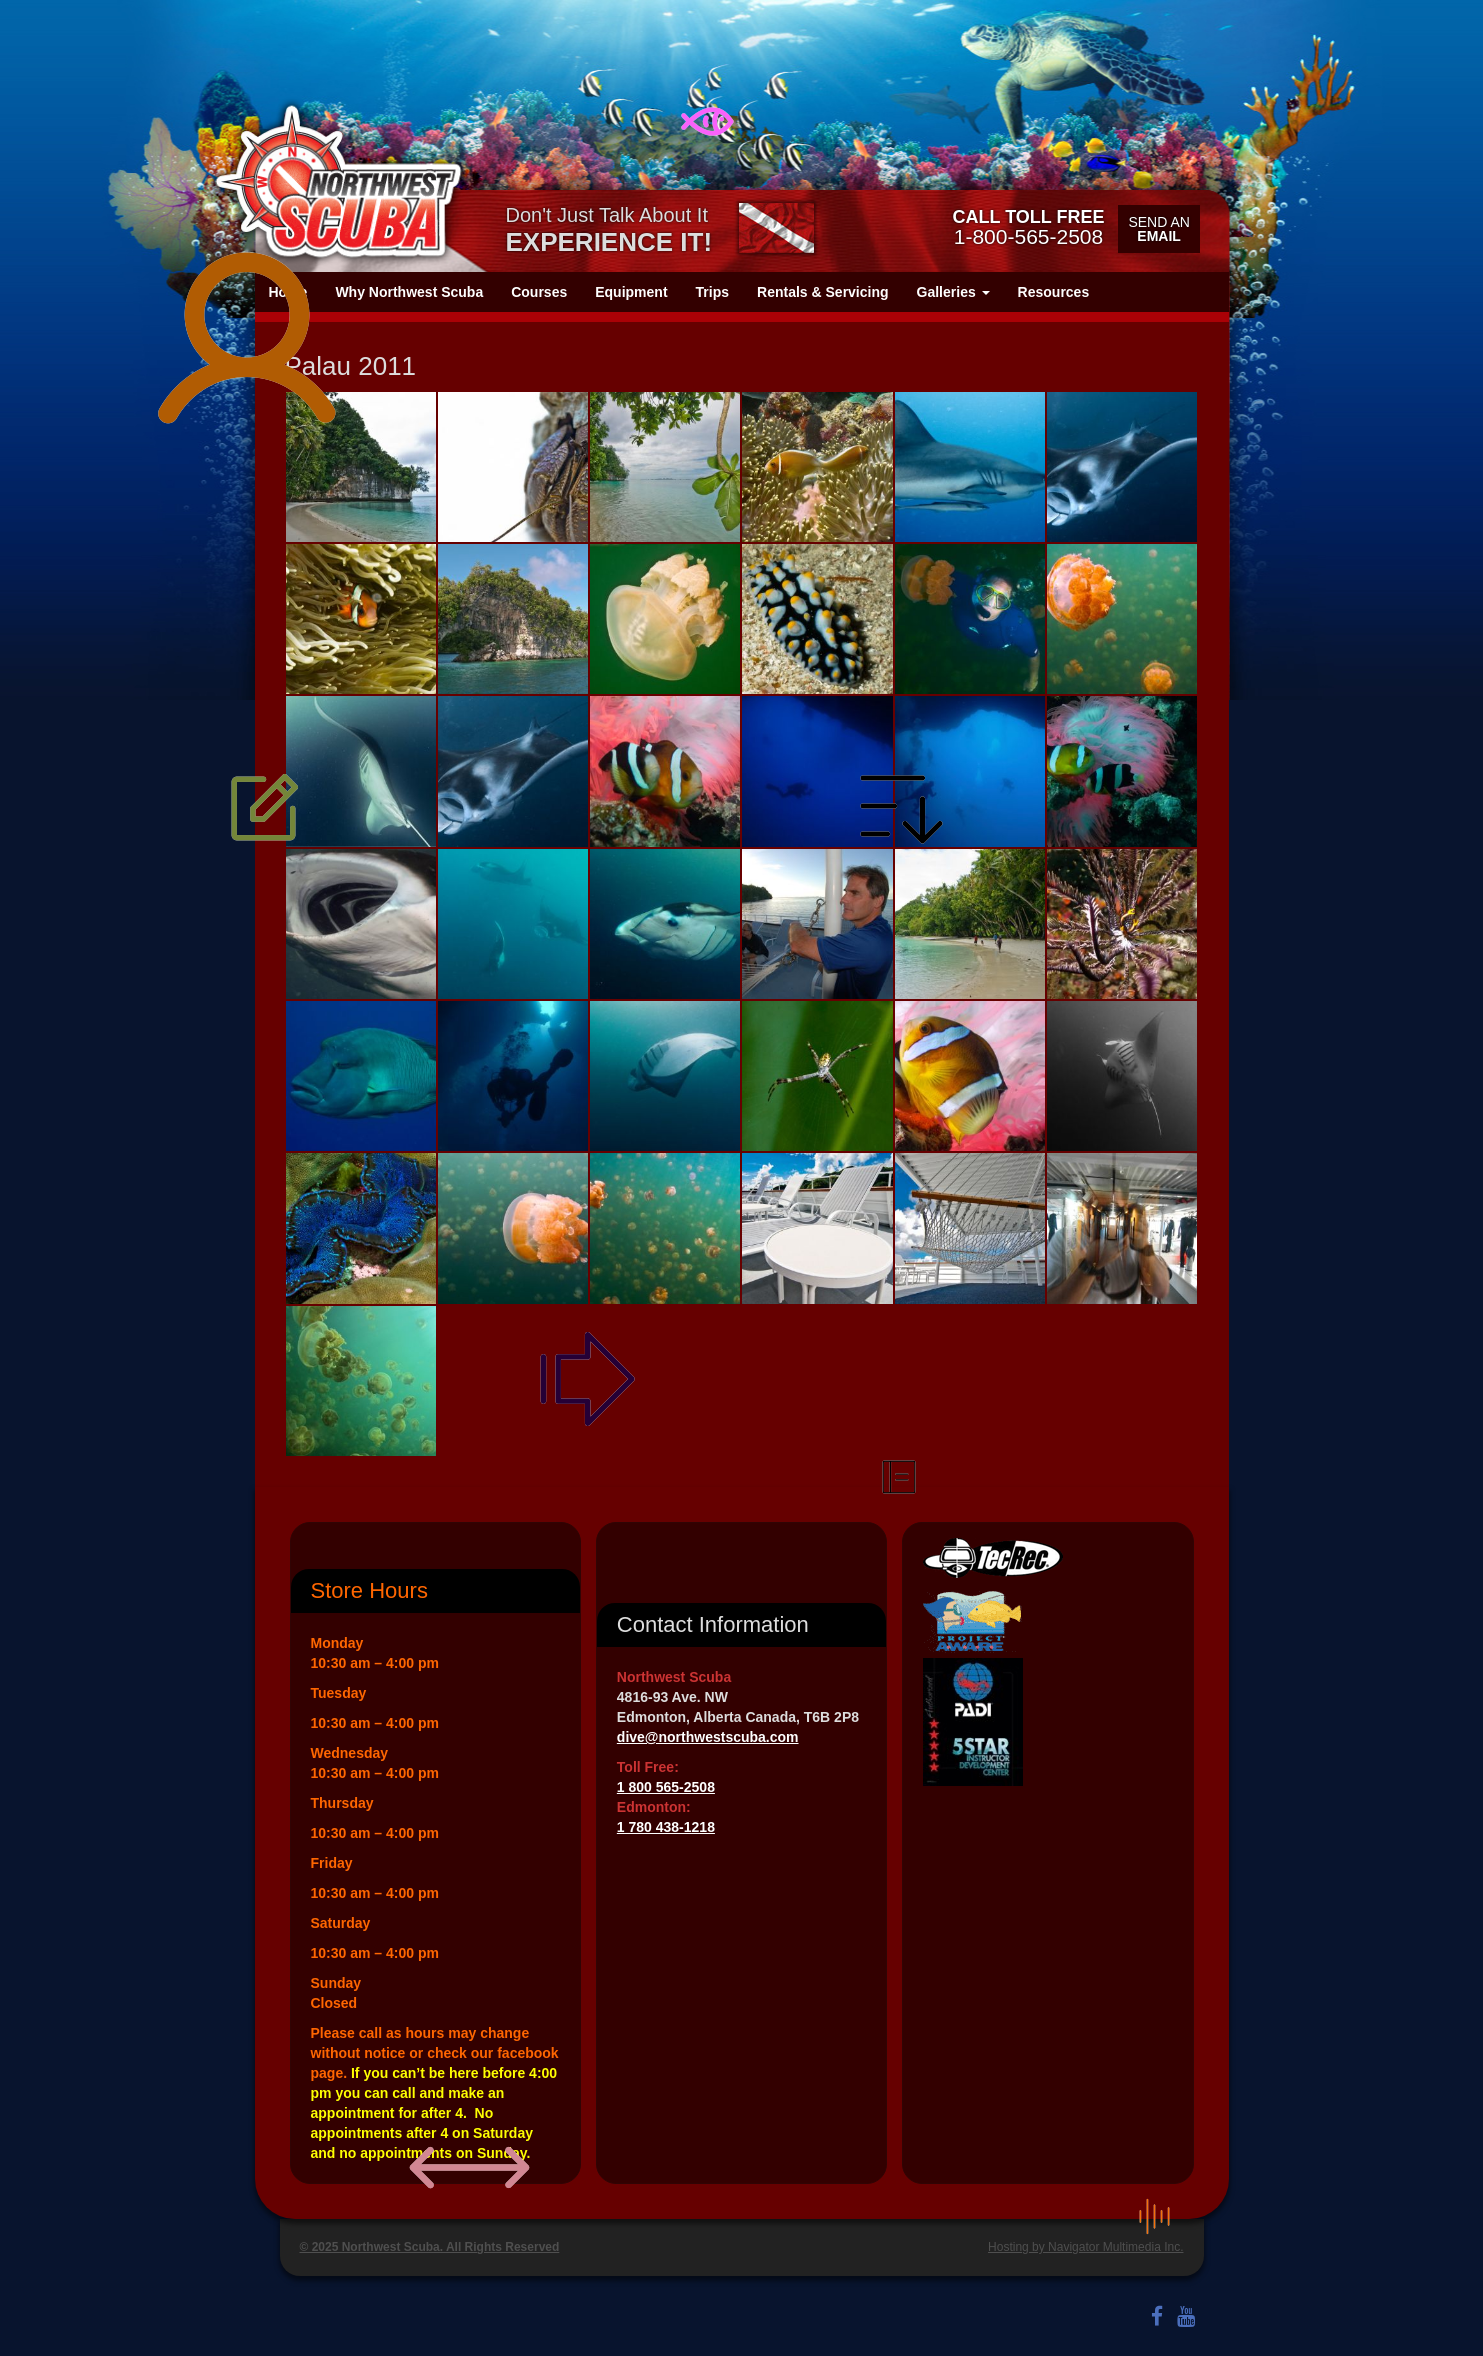 This screenshot has height=2356, width=1483. I want to click on compose a new note, so click(263, 808).